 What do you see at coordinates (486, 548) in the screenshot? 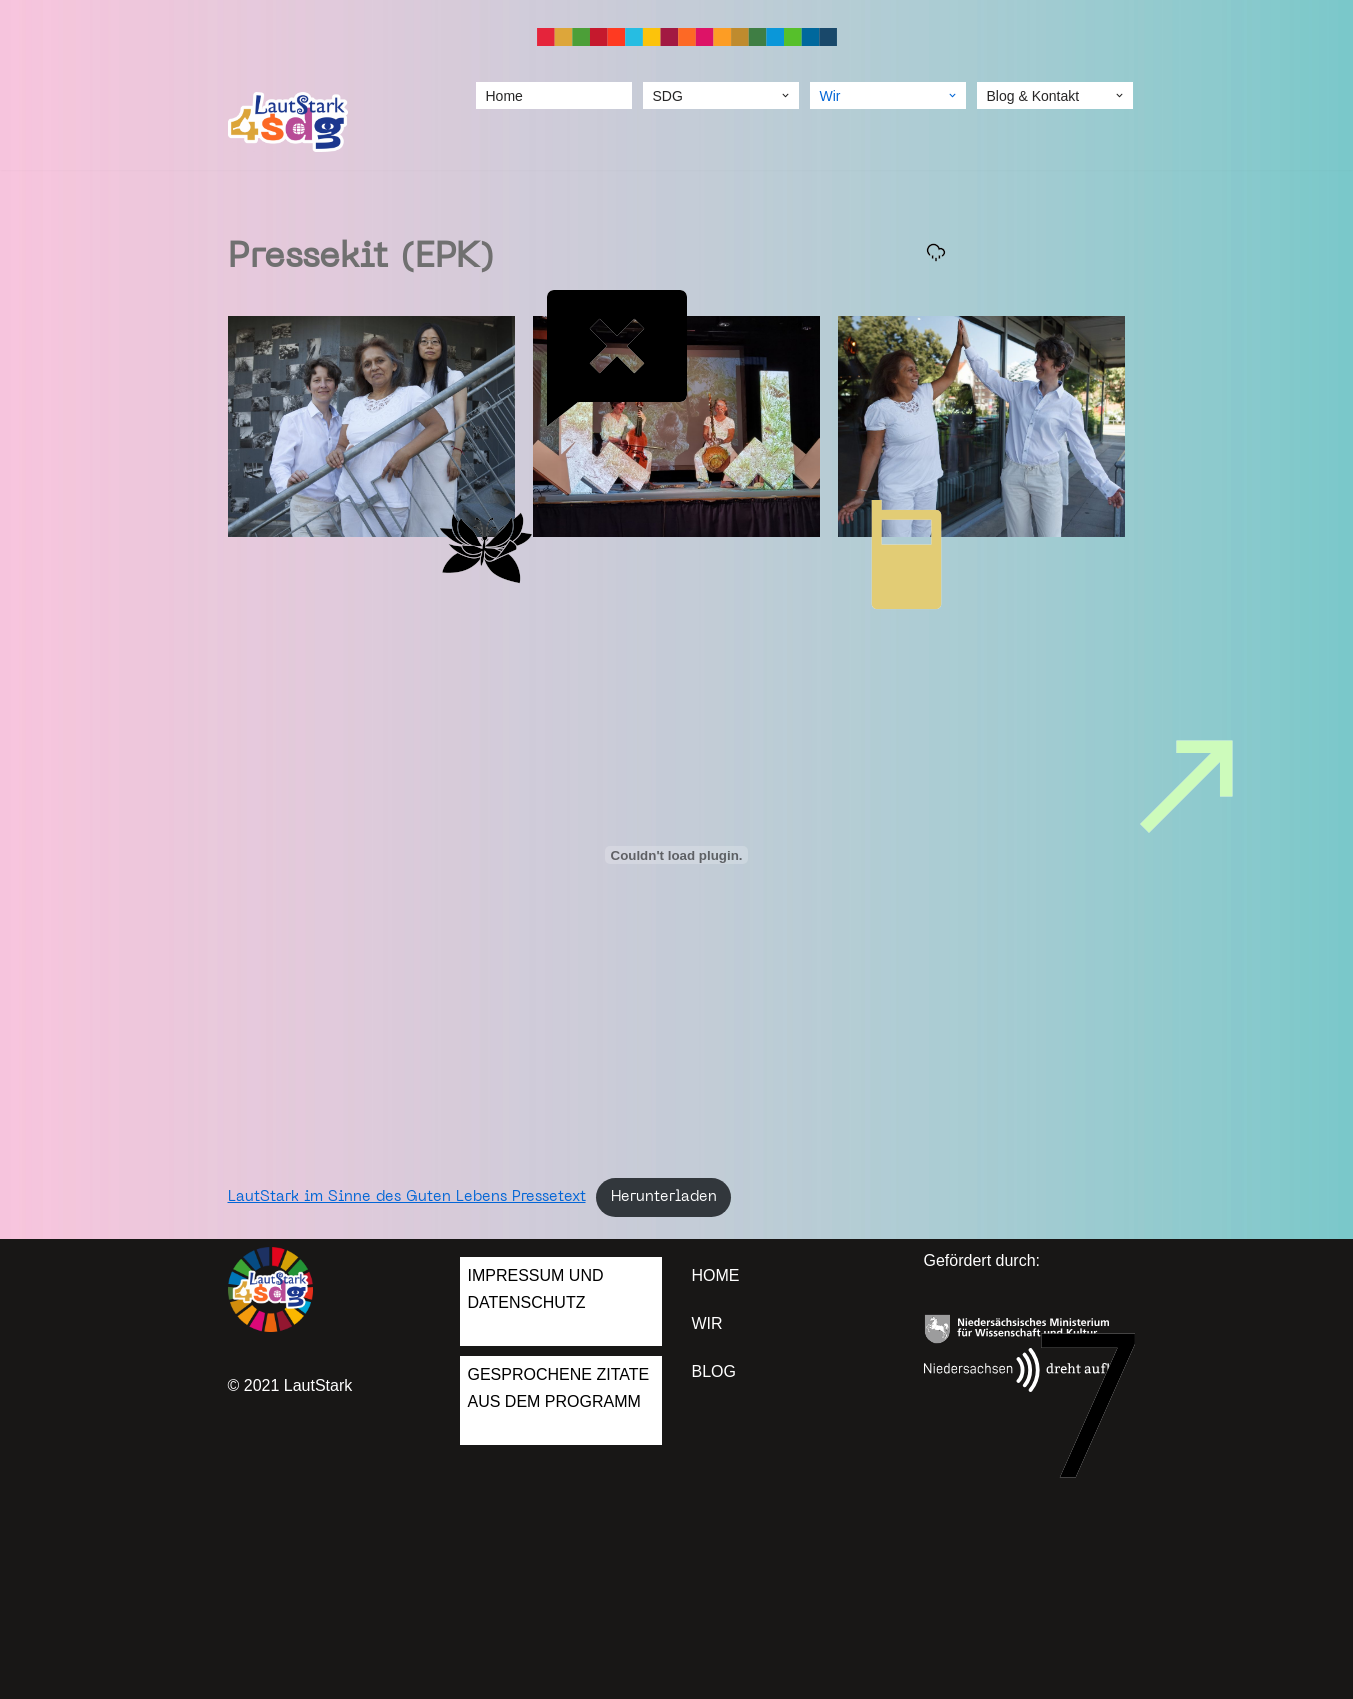
I see `wiki.js documentation or knowledge base` at bounding box center [486, 548].